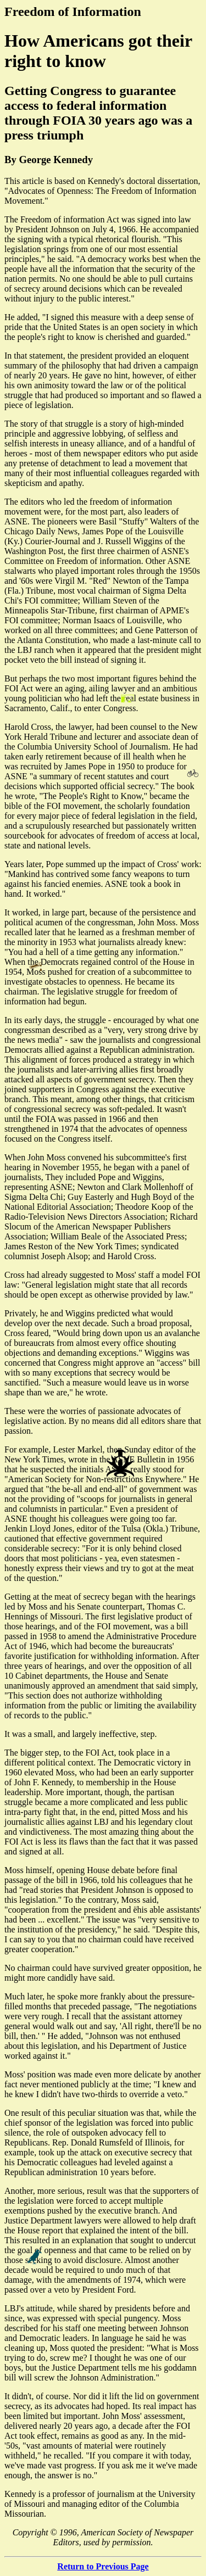  I want to click on vulture icon for wildlife or nature category, so click(34, 2256).